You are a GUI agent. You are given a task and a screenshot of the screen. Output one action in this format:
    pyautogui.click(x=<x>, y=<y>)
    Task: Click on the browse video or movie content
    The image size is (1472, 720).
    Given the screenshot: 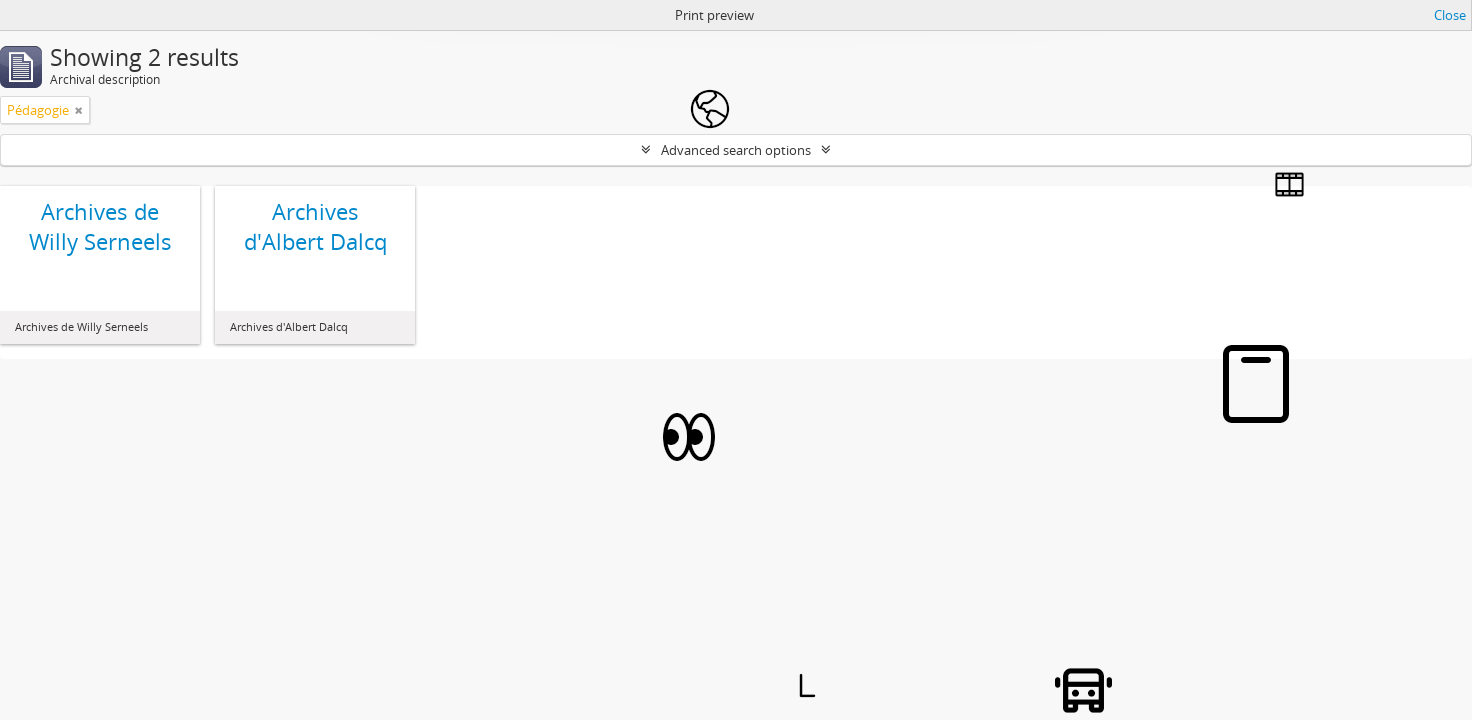 What is the action you would take?
    pyautogui.click(x=1289, y=184)
    